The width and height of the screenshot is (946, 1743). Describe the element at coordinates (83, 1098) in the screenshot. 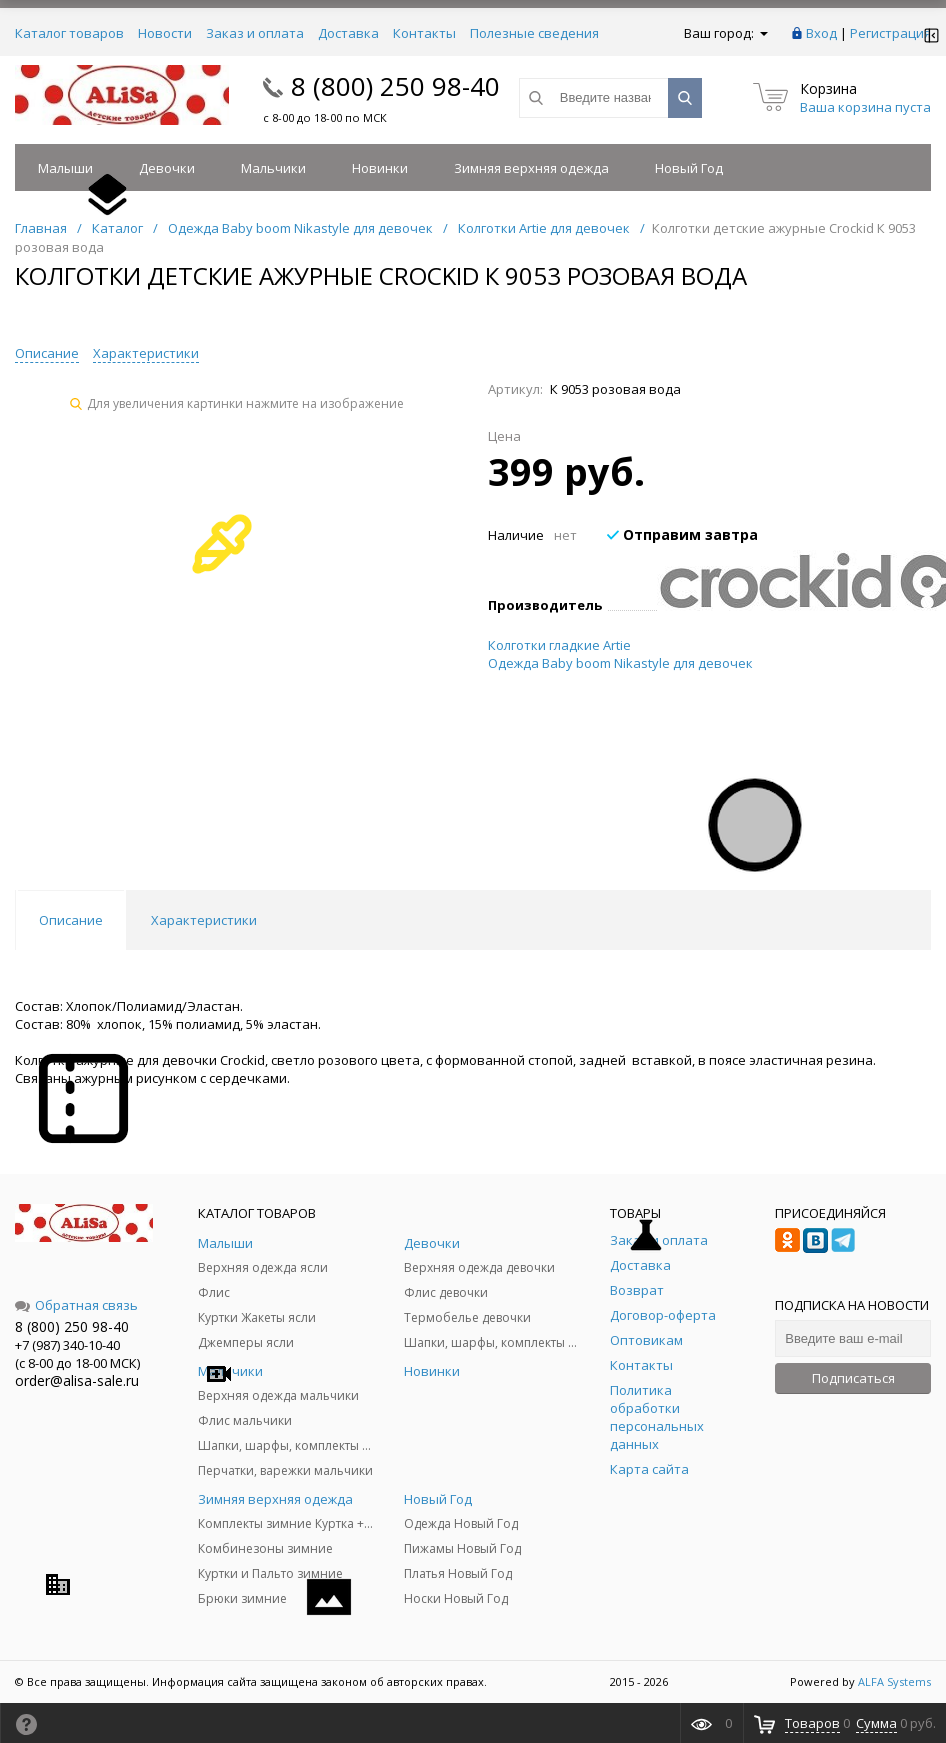

I see `toggle left sidebar panel` at that location.